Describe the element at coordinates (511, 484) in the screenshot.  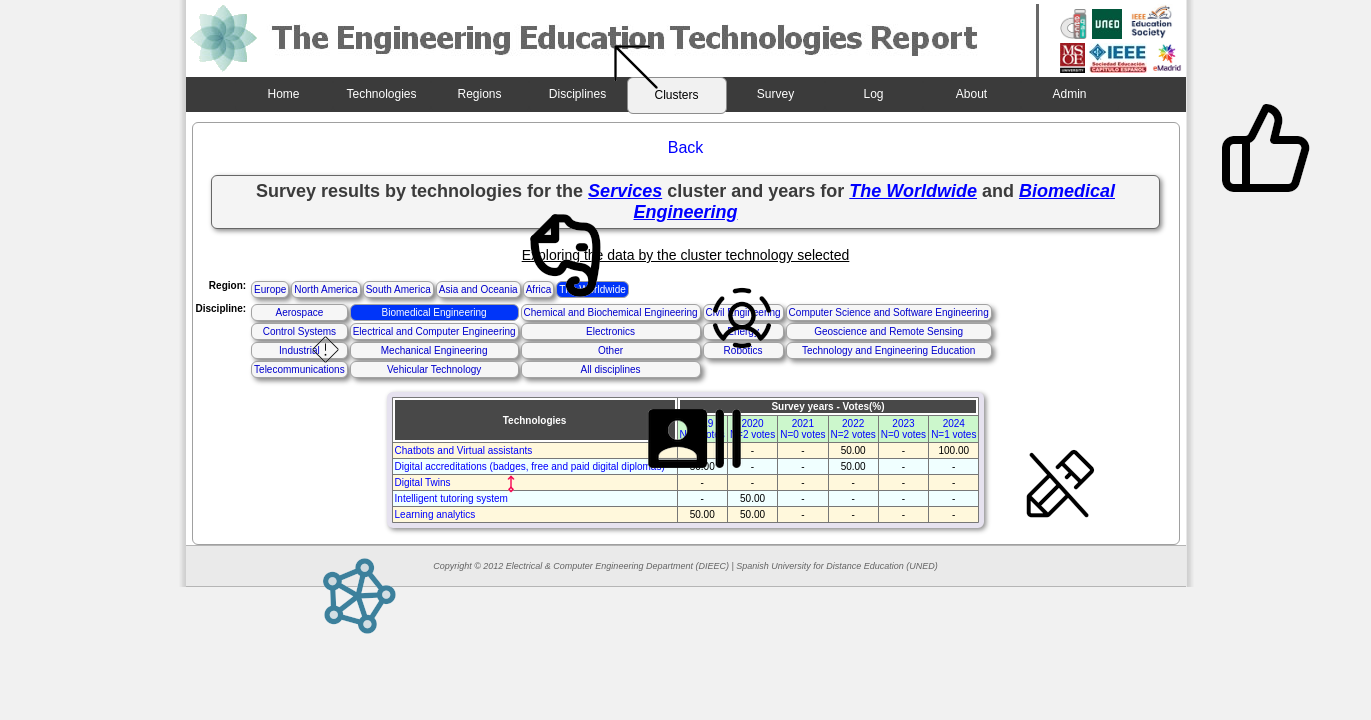
I see `move item up in priority or order` at that location.